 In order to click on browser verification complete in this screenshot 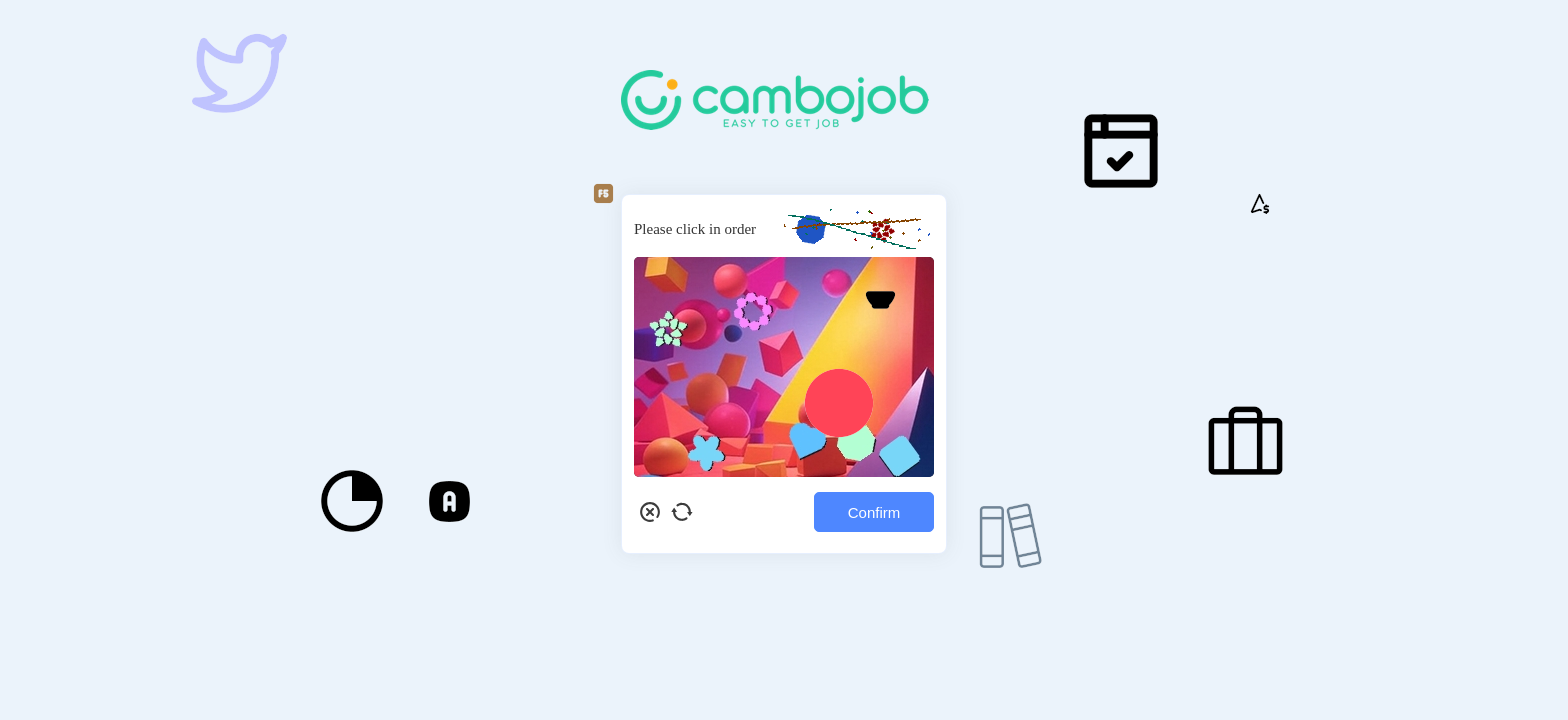, I will do `click(1121, 151)`.